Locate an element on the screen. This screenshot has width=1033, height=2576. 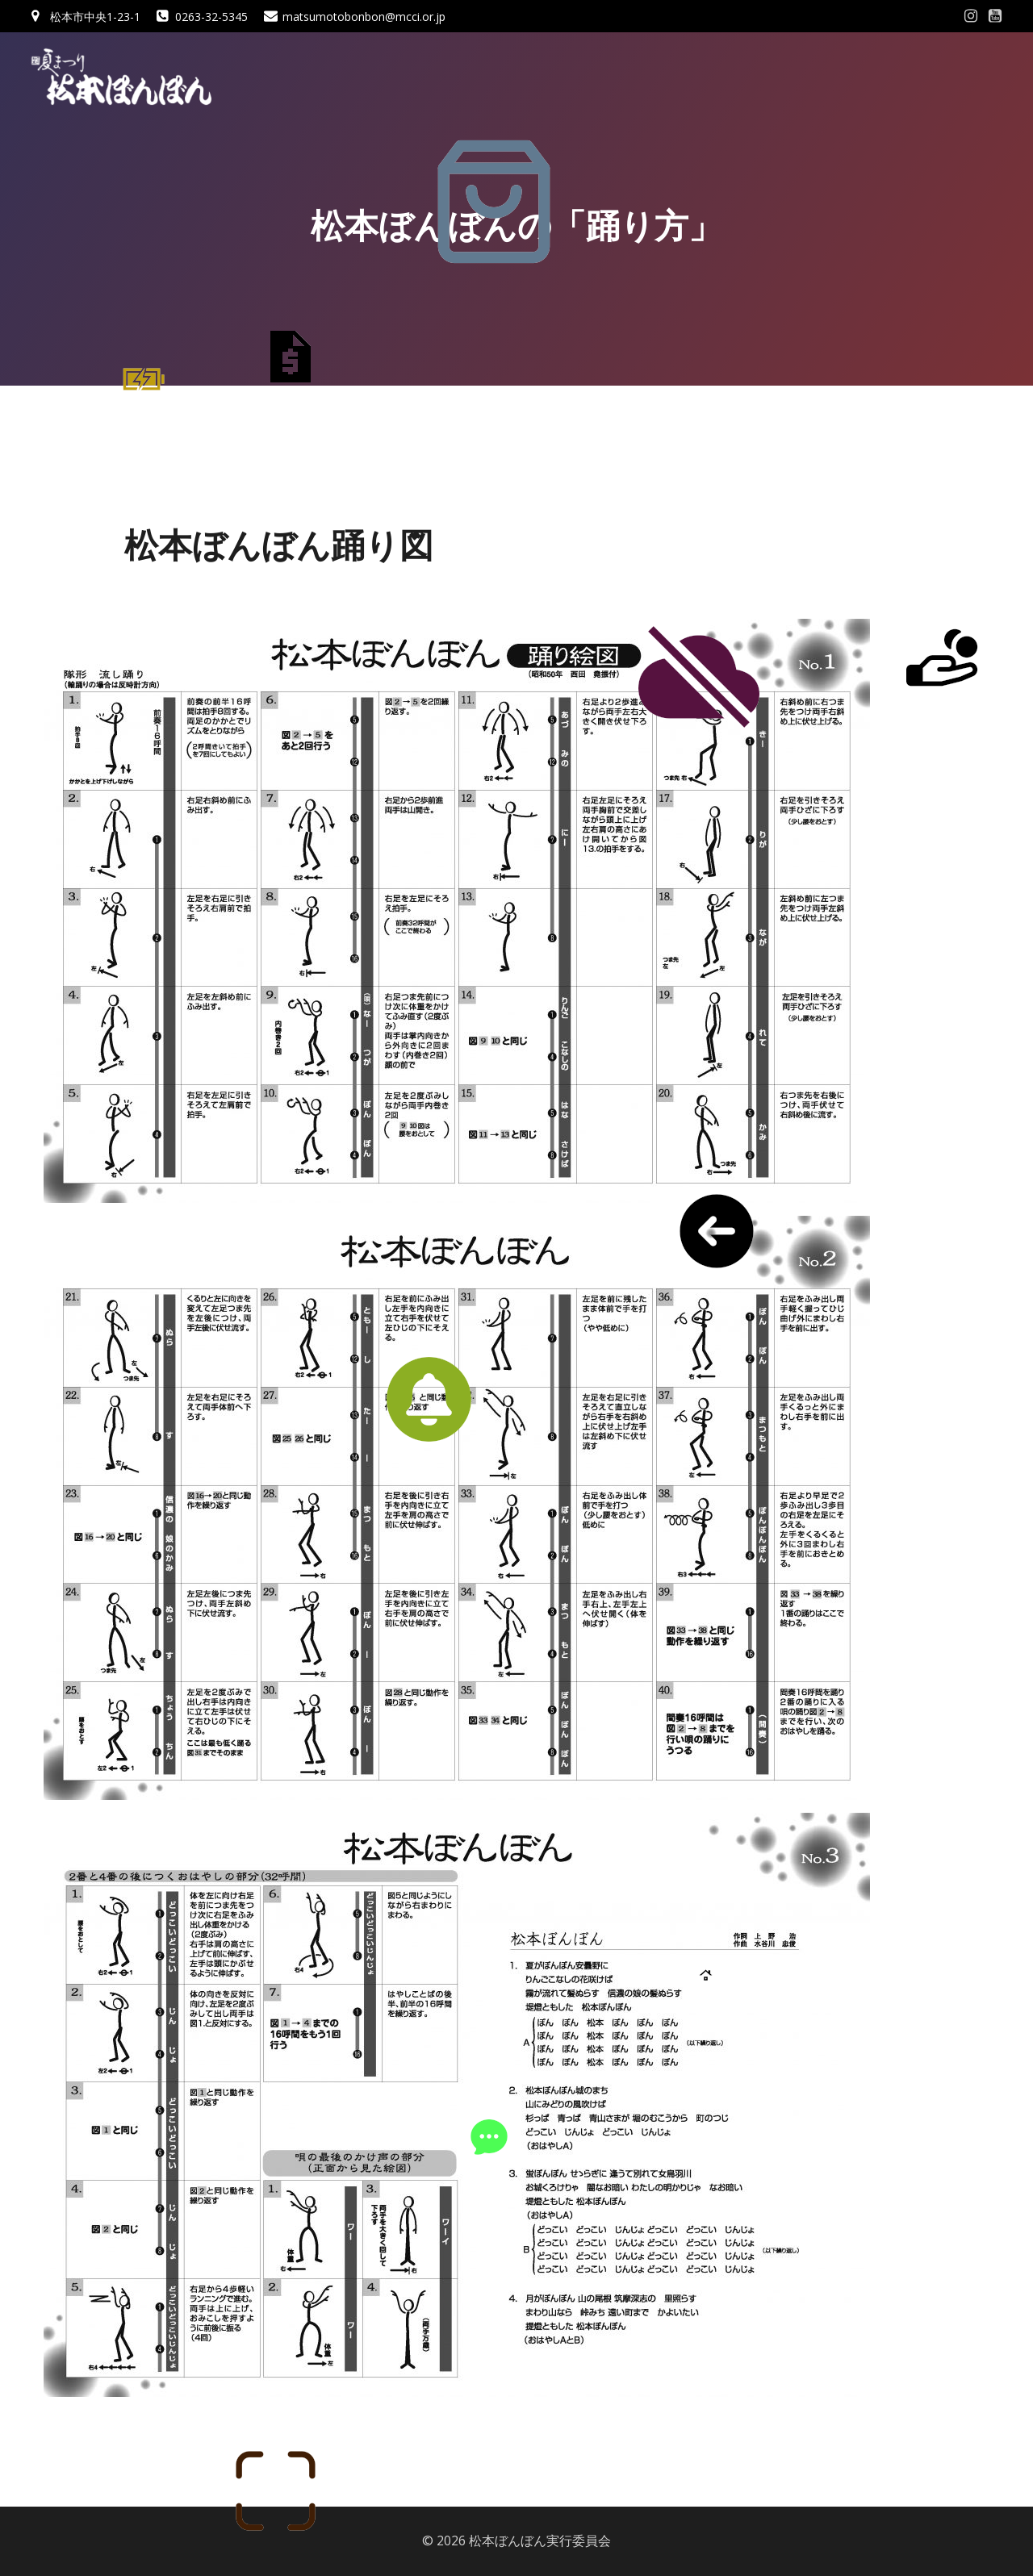
indicates device is currently charging is located at coordinates (144, 379).